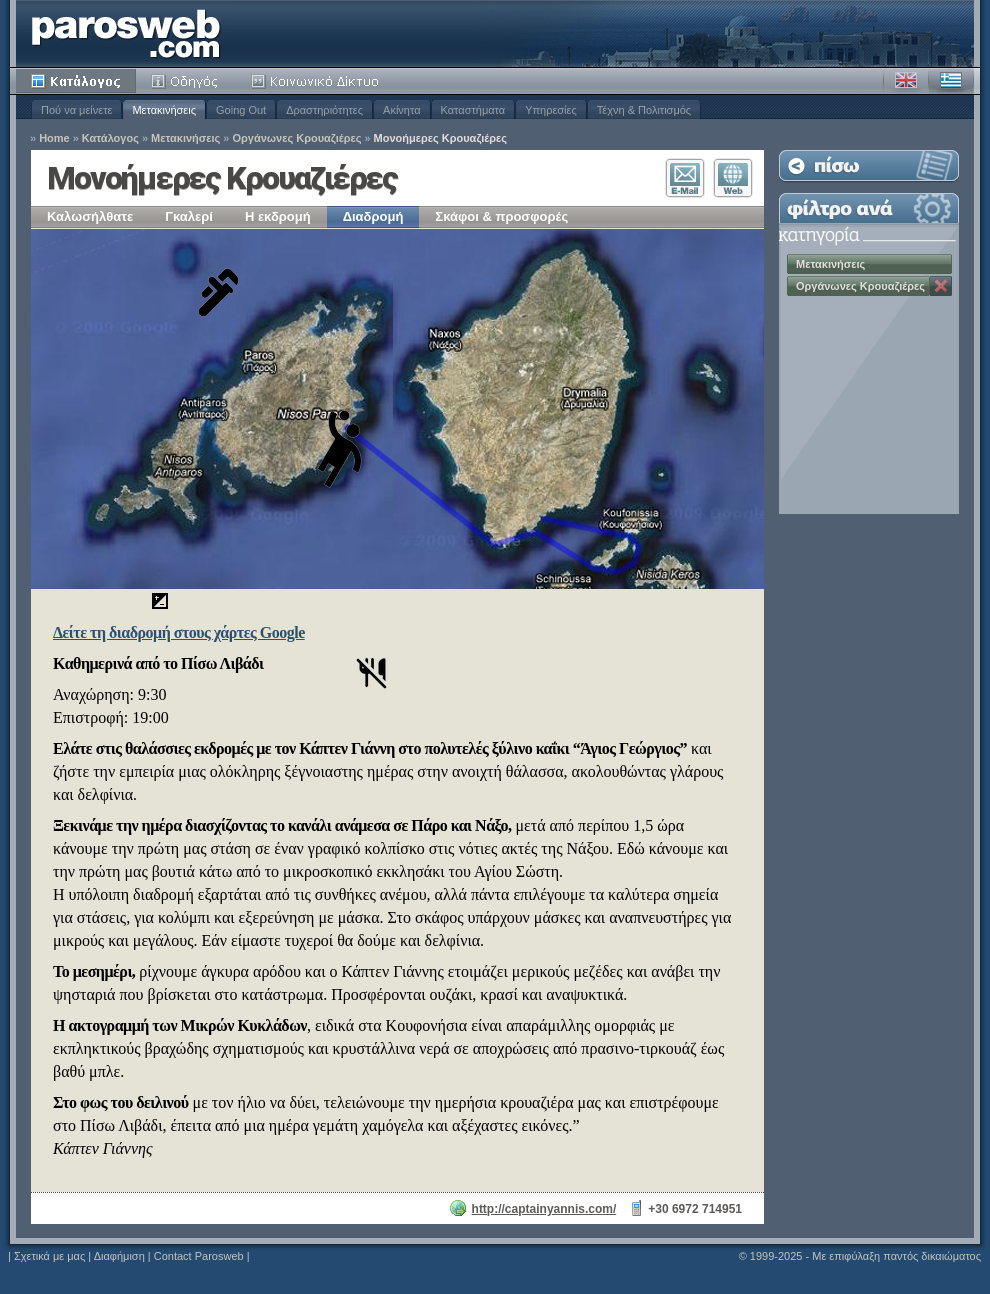 This screenshot has height=1294, width=990. I want to click on access handball sports content, so click(339, 447).